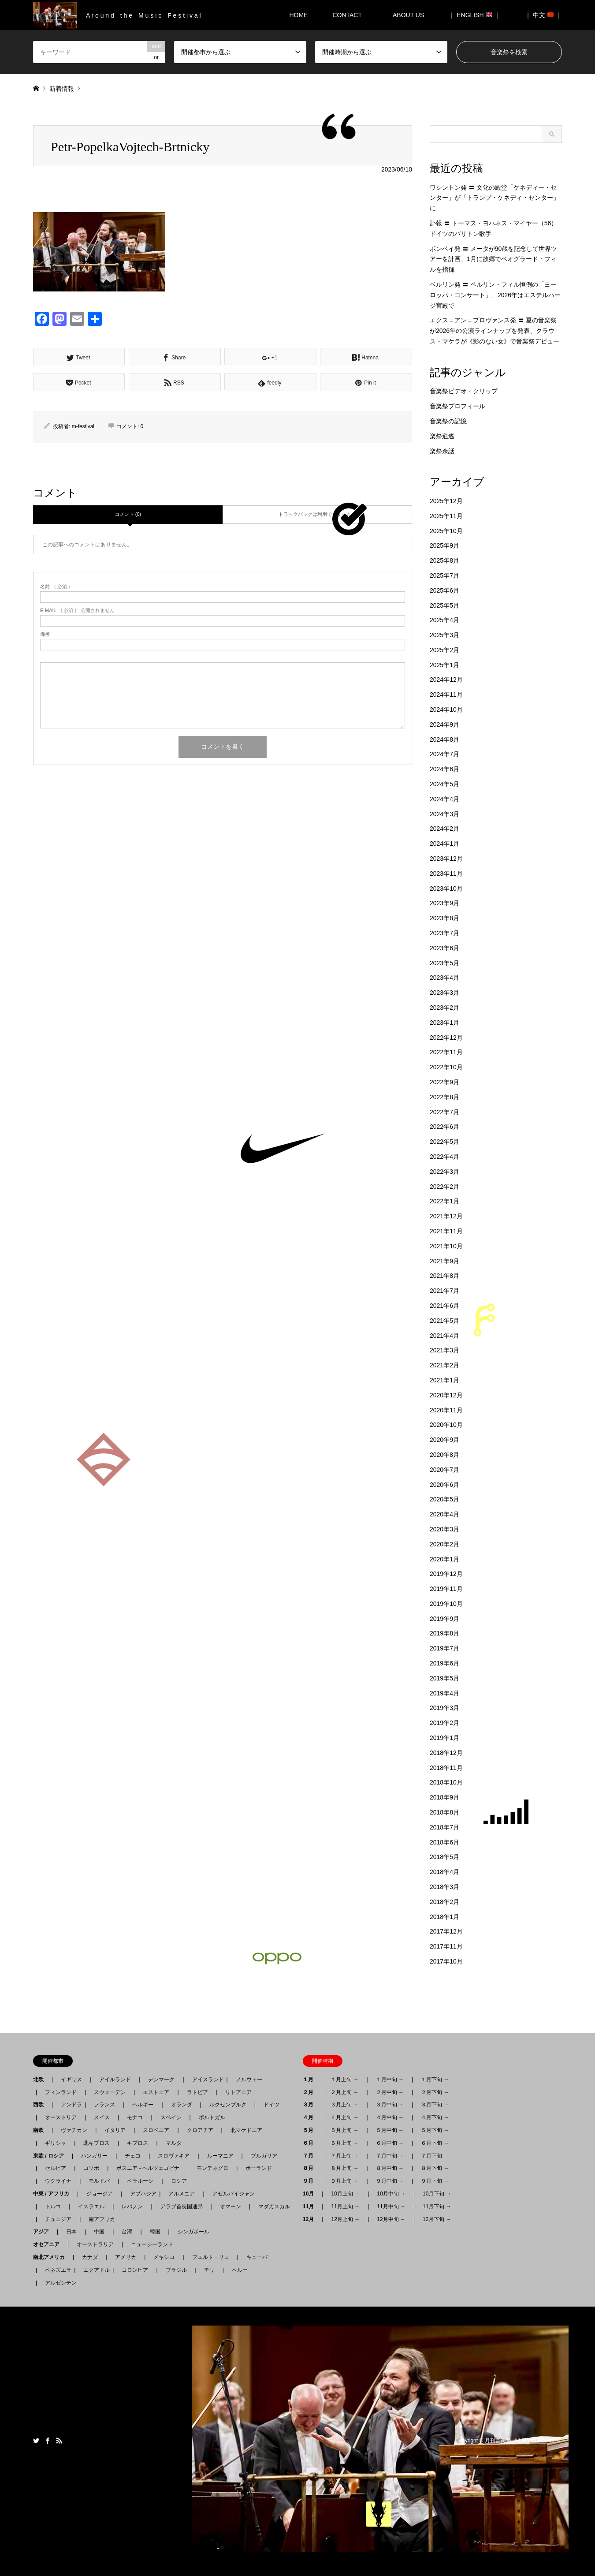 This screenshot has height=2576, width=595. Describe the element at coordinates (104, 1460) in the screenshot. I see `sensu monitoring platform logo` at that location.